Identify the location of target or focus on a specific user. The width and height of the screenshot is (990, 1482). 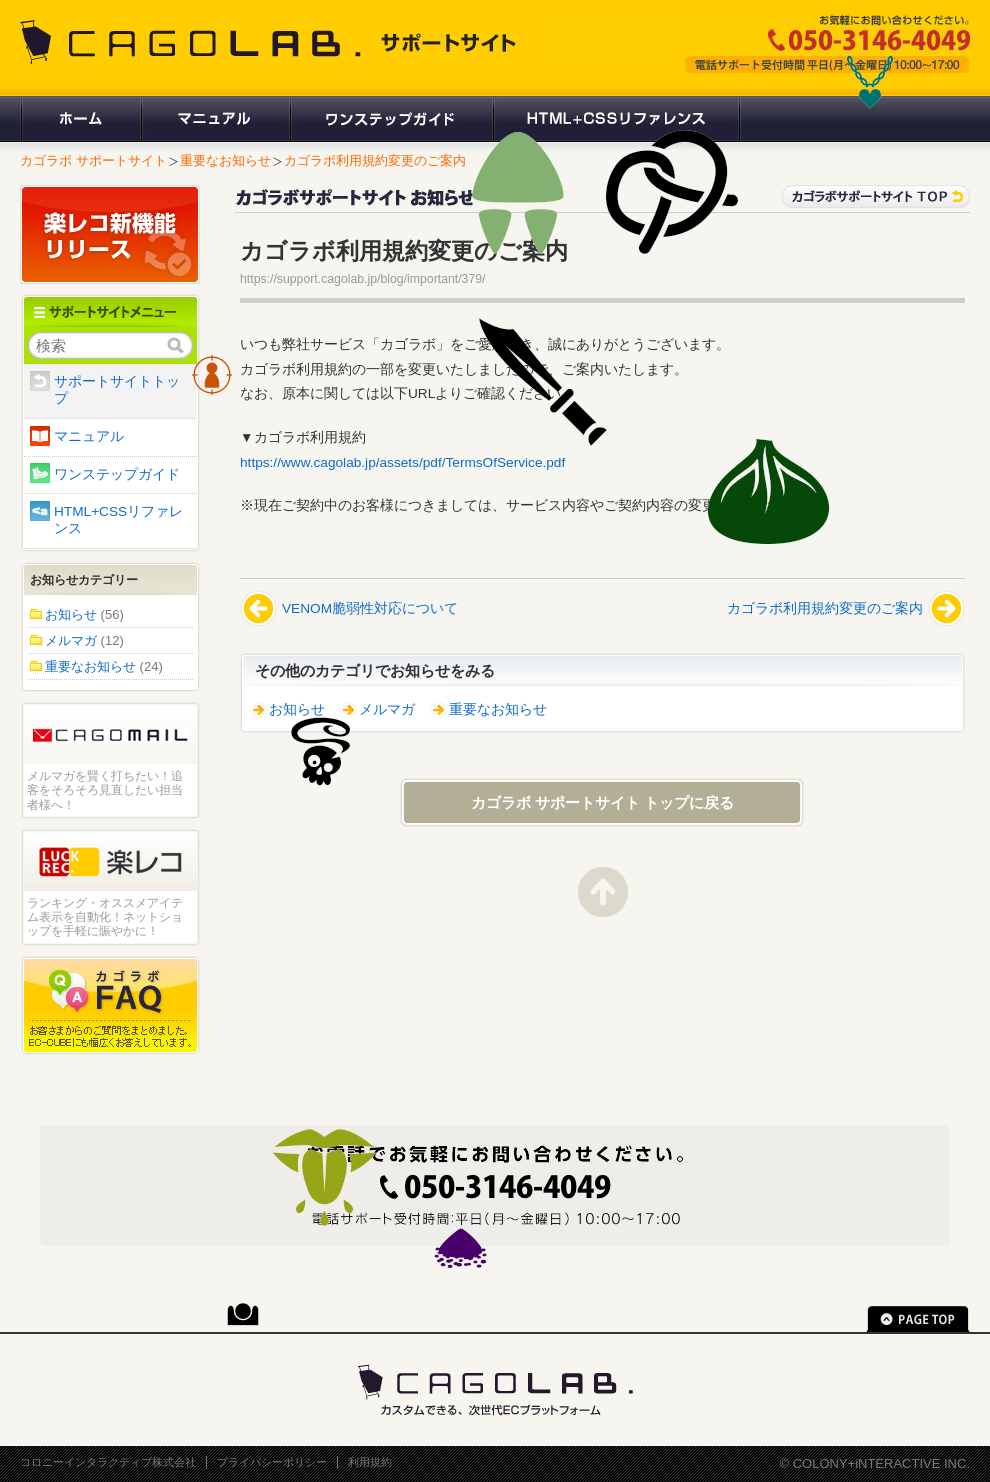
(212, 375).